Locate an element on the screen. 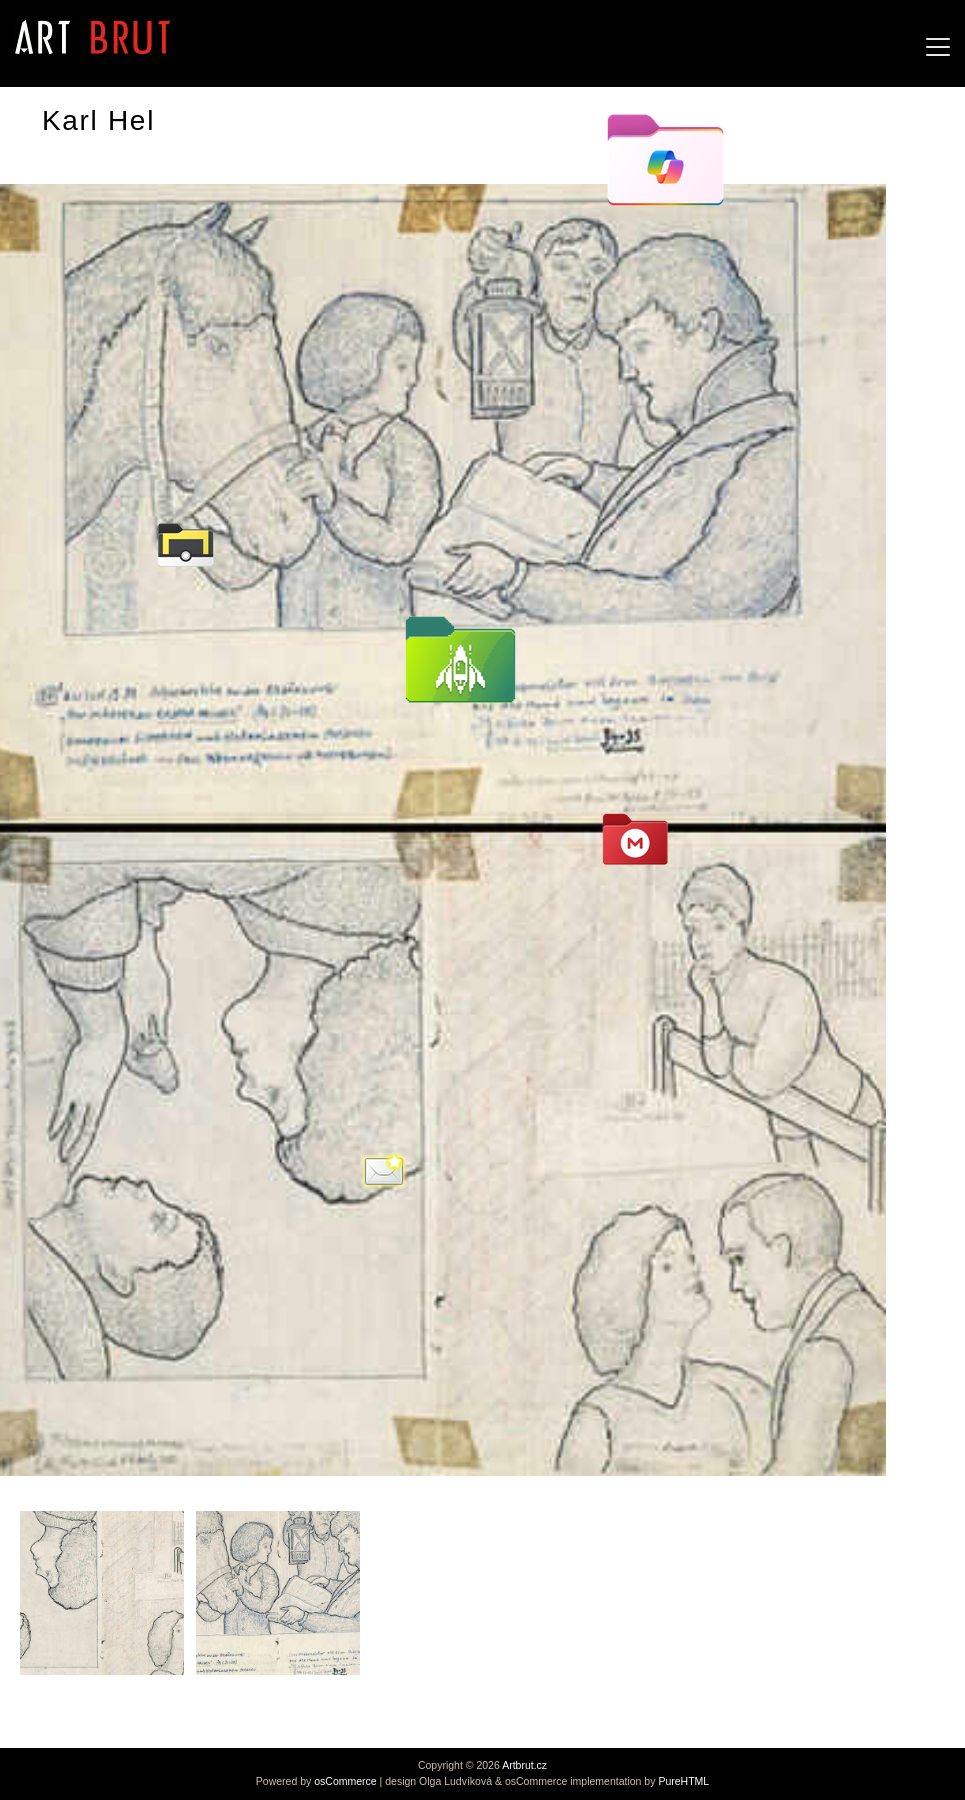 This screenshot has height=1800, width=965. open folder containing microsoft copilot 365 files is located at coordinates (665, 163).